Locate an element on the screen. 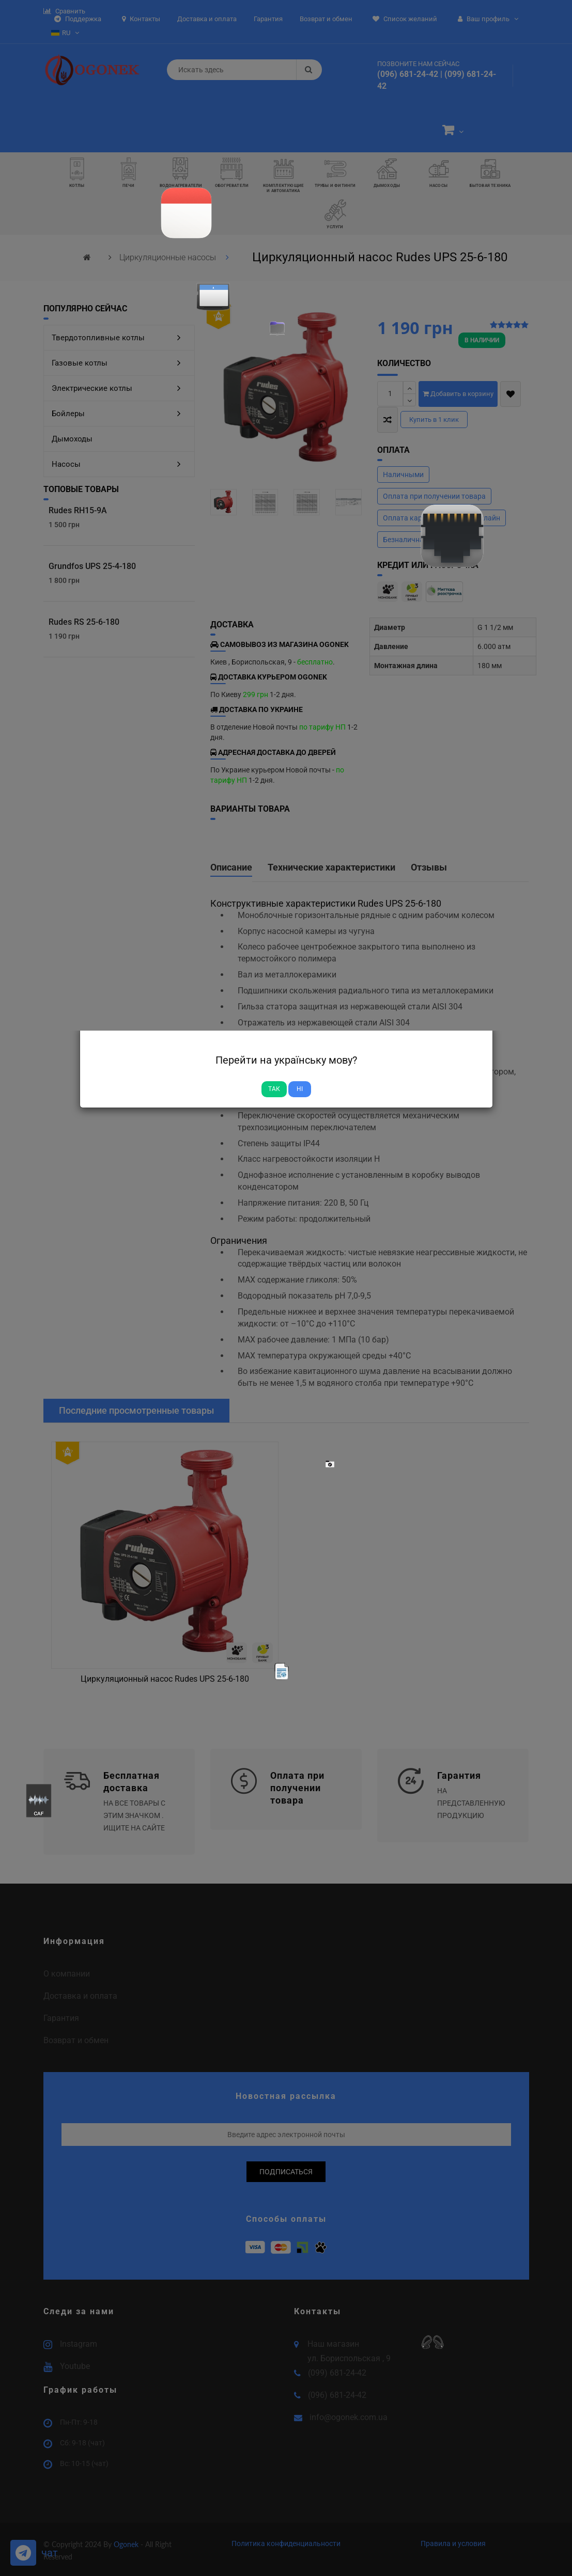 The width and height of the screenshot is (572, 2576). empty calendar placeholder icon is located at coordinates (186, 213).